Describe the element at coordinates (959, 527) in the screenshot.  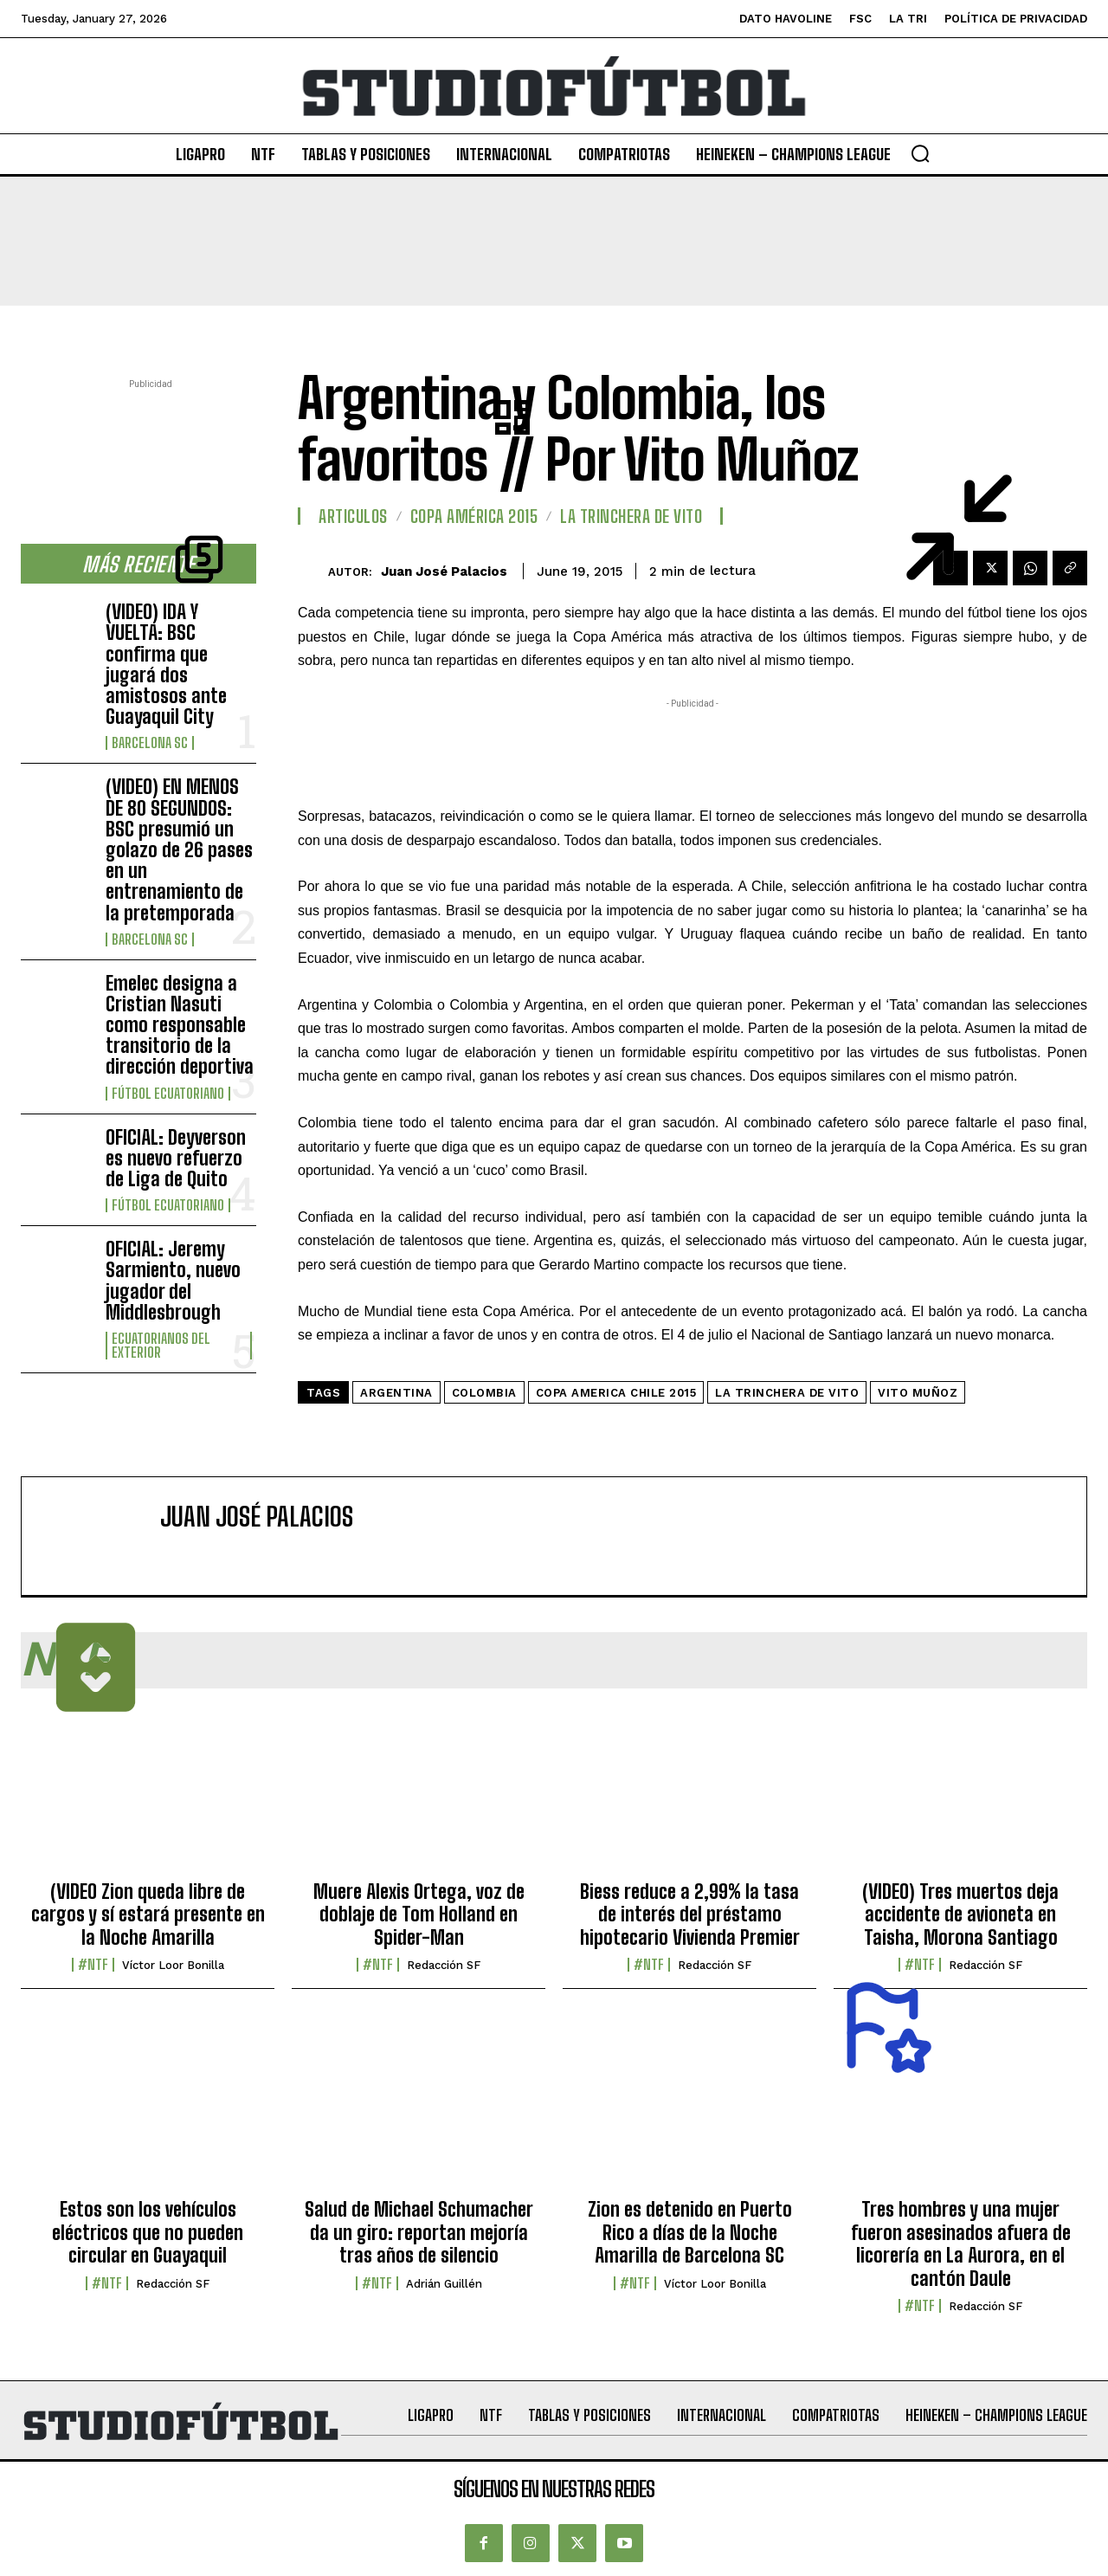
I see `minimize or collapse the current window` at that location.